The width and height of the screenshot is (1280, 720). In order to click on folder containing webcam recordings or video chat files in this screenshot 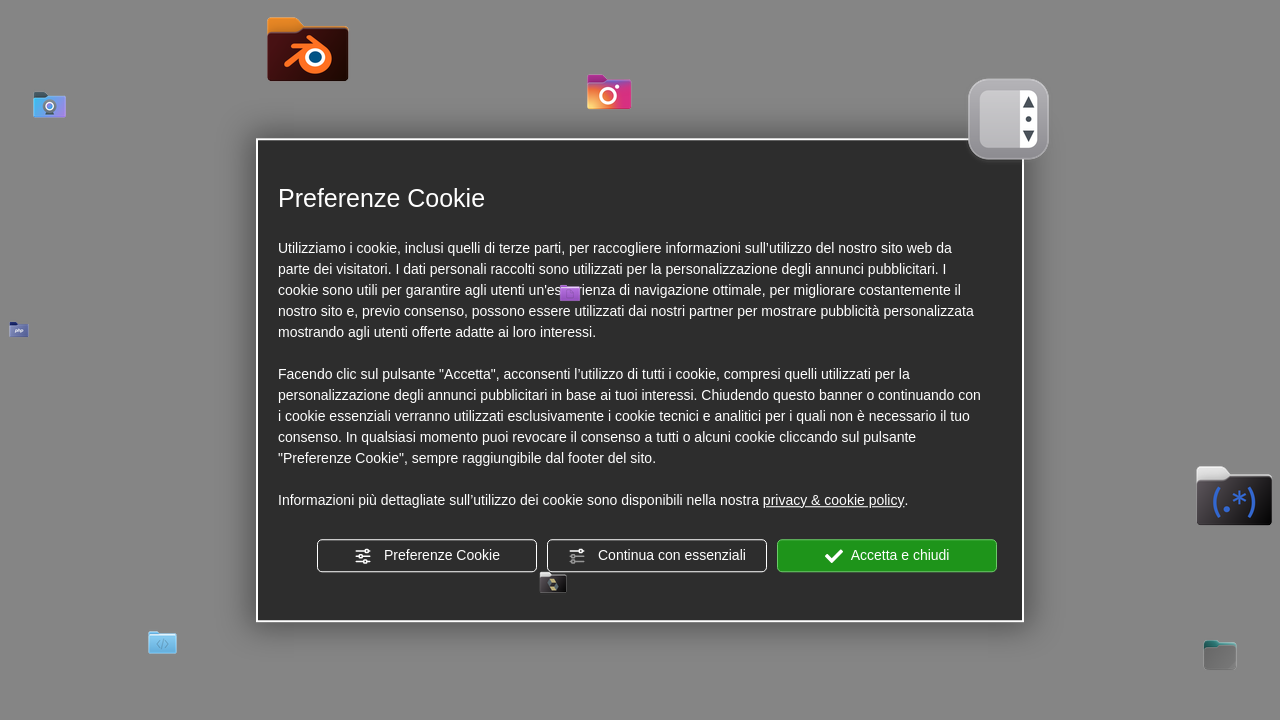, I will do `click(49, 105)`.